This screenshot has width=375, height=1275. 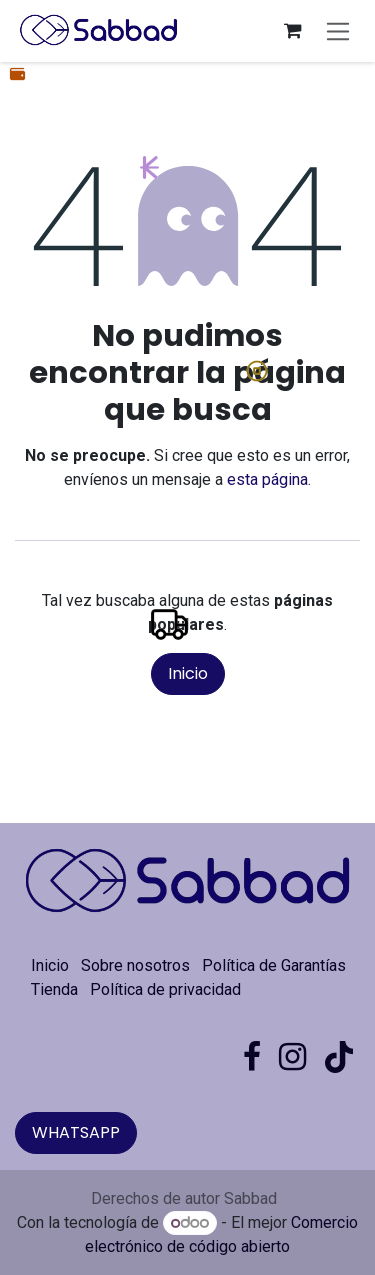 I want to click on stop media playback, so click(x=257, y=371).